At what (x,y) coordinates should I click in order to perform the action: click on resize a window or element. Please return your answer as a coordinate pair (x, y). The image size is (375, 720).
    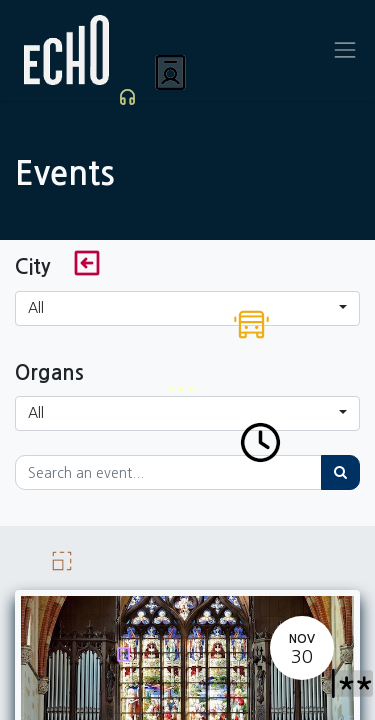
    Looking at the image, I should click on (62, 561).